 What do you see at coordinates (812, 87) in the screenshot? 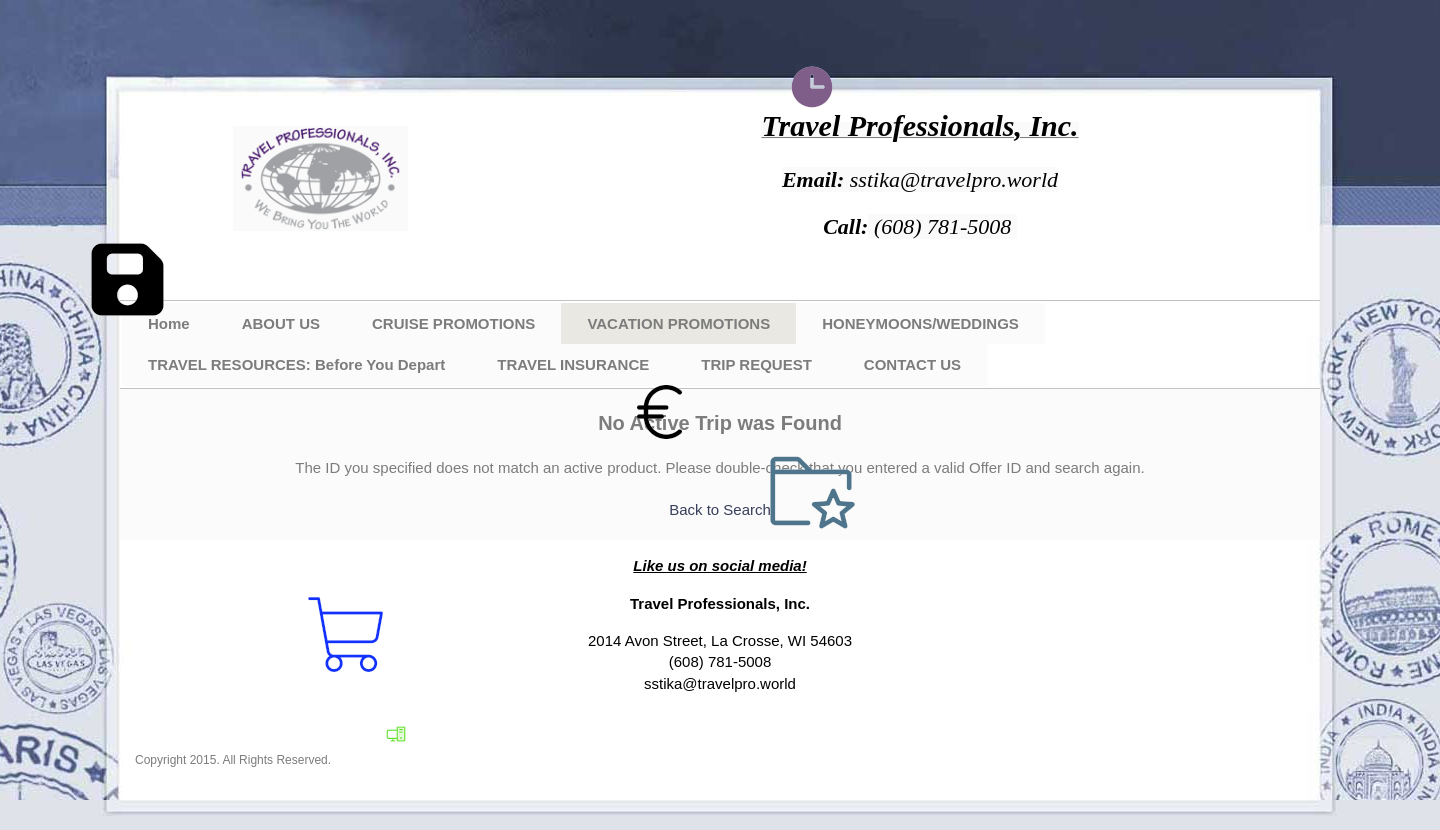
I see `view current time` at bounding box center [812, 87].